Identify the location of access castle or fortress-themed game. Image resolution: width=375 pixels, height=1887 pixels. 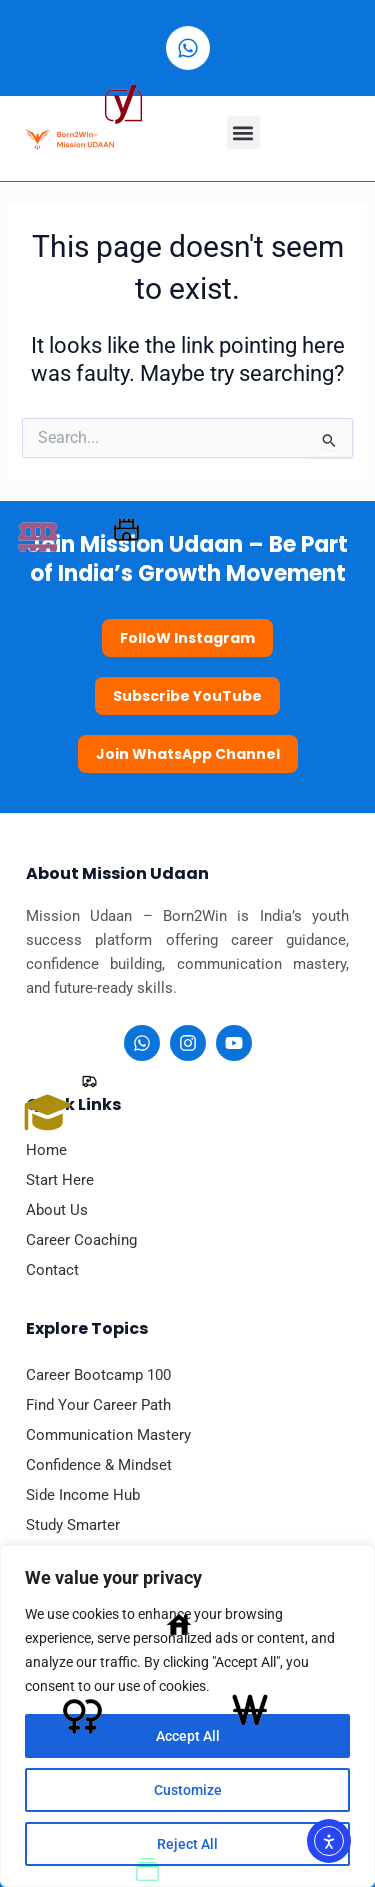
(126, 529).